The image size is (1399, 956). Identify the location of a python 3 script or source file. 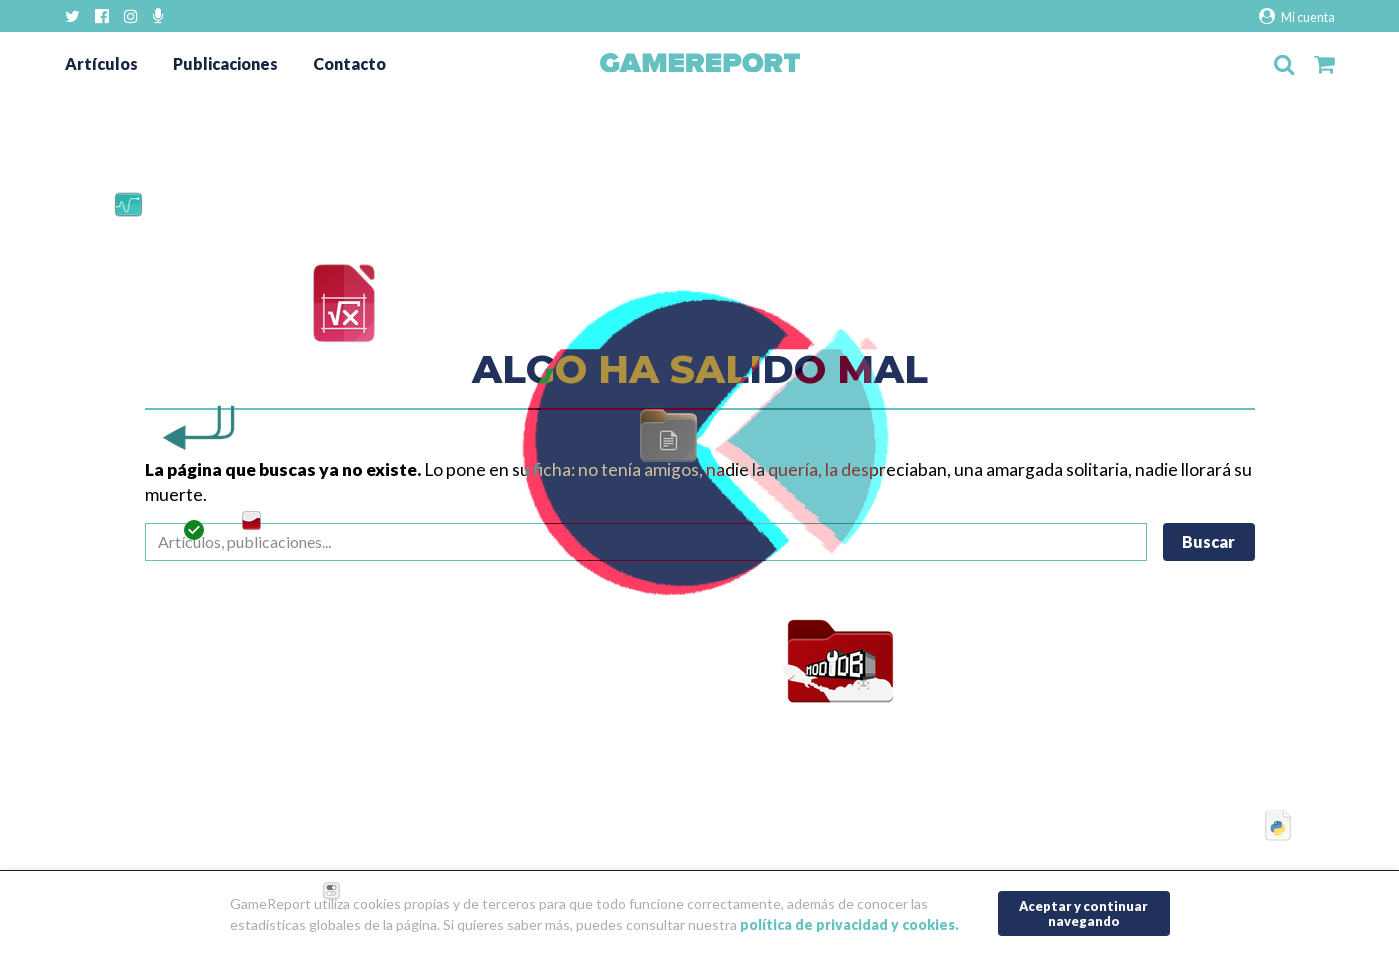
(1278, 825).